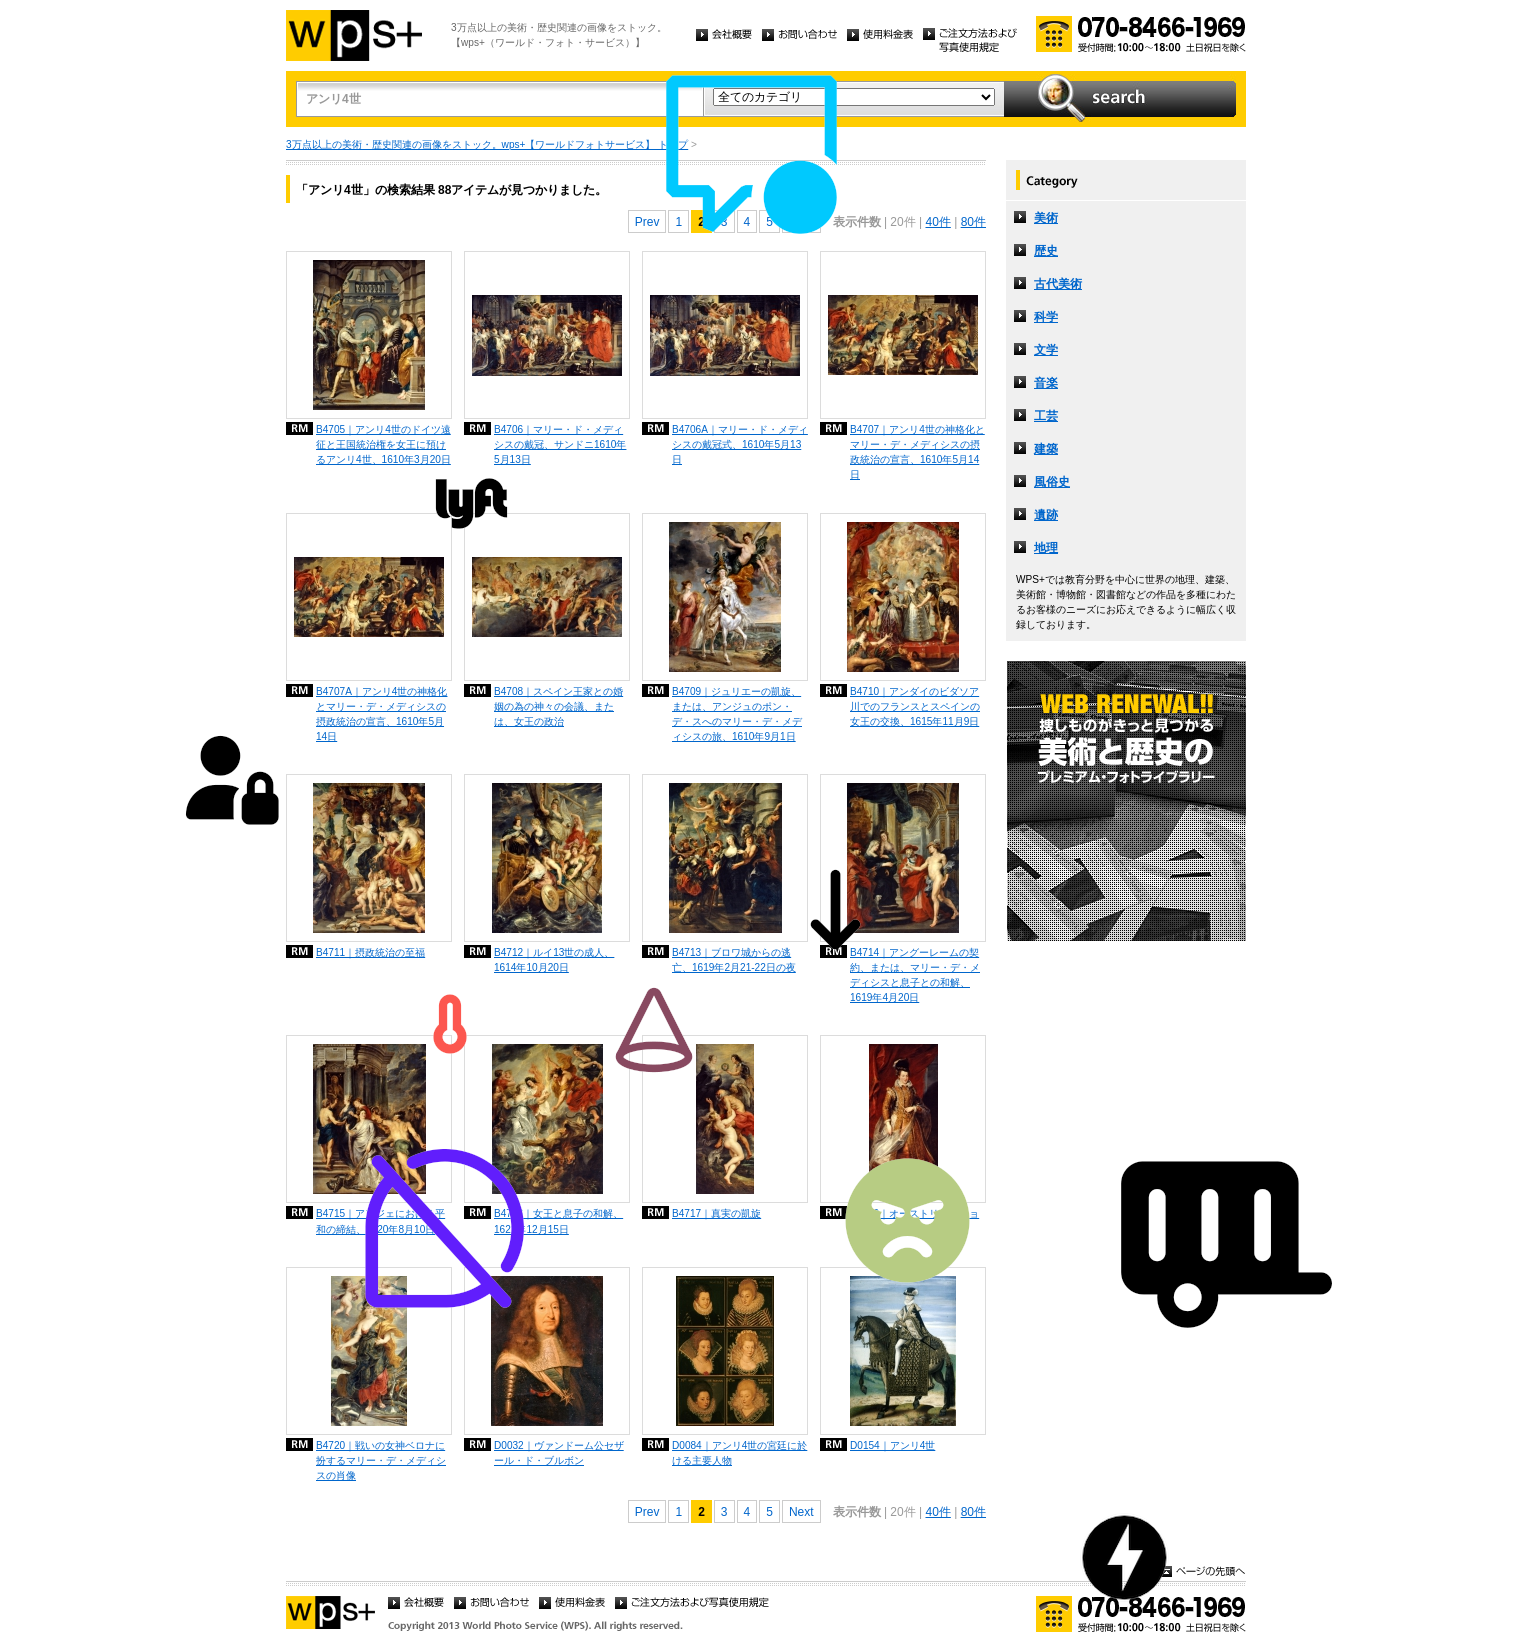  I want to click on mute or disable chat notifications, so click(441, 1231).